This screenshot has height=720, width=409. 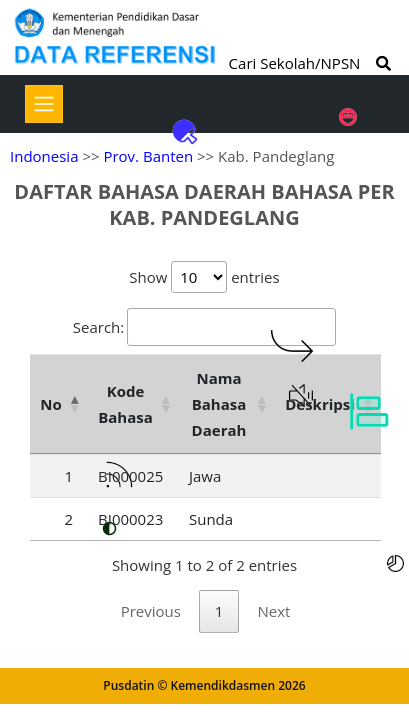 I want to click on reply to a message, so click(x=292, y=346).